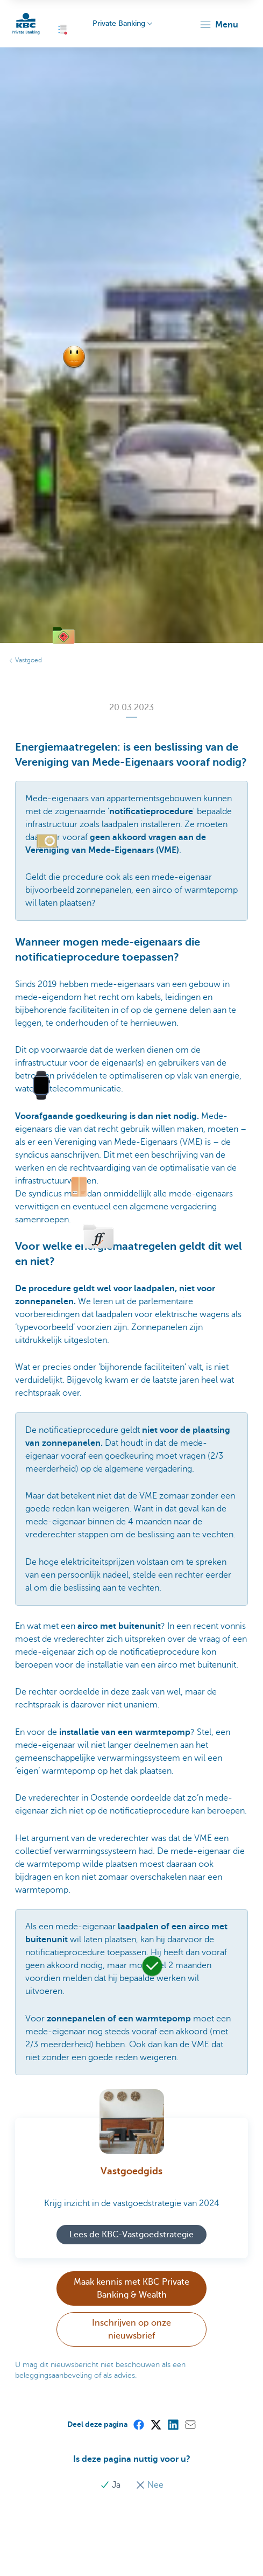 This screenshot has height=2576, width=263. Describe the element at coordinates (47, 837) in the screenshot. I see `iPod shuffle device in gold color` at that location.